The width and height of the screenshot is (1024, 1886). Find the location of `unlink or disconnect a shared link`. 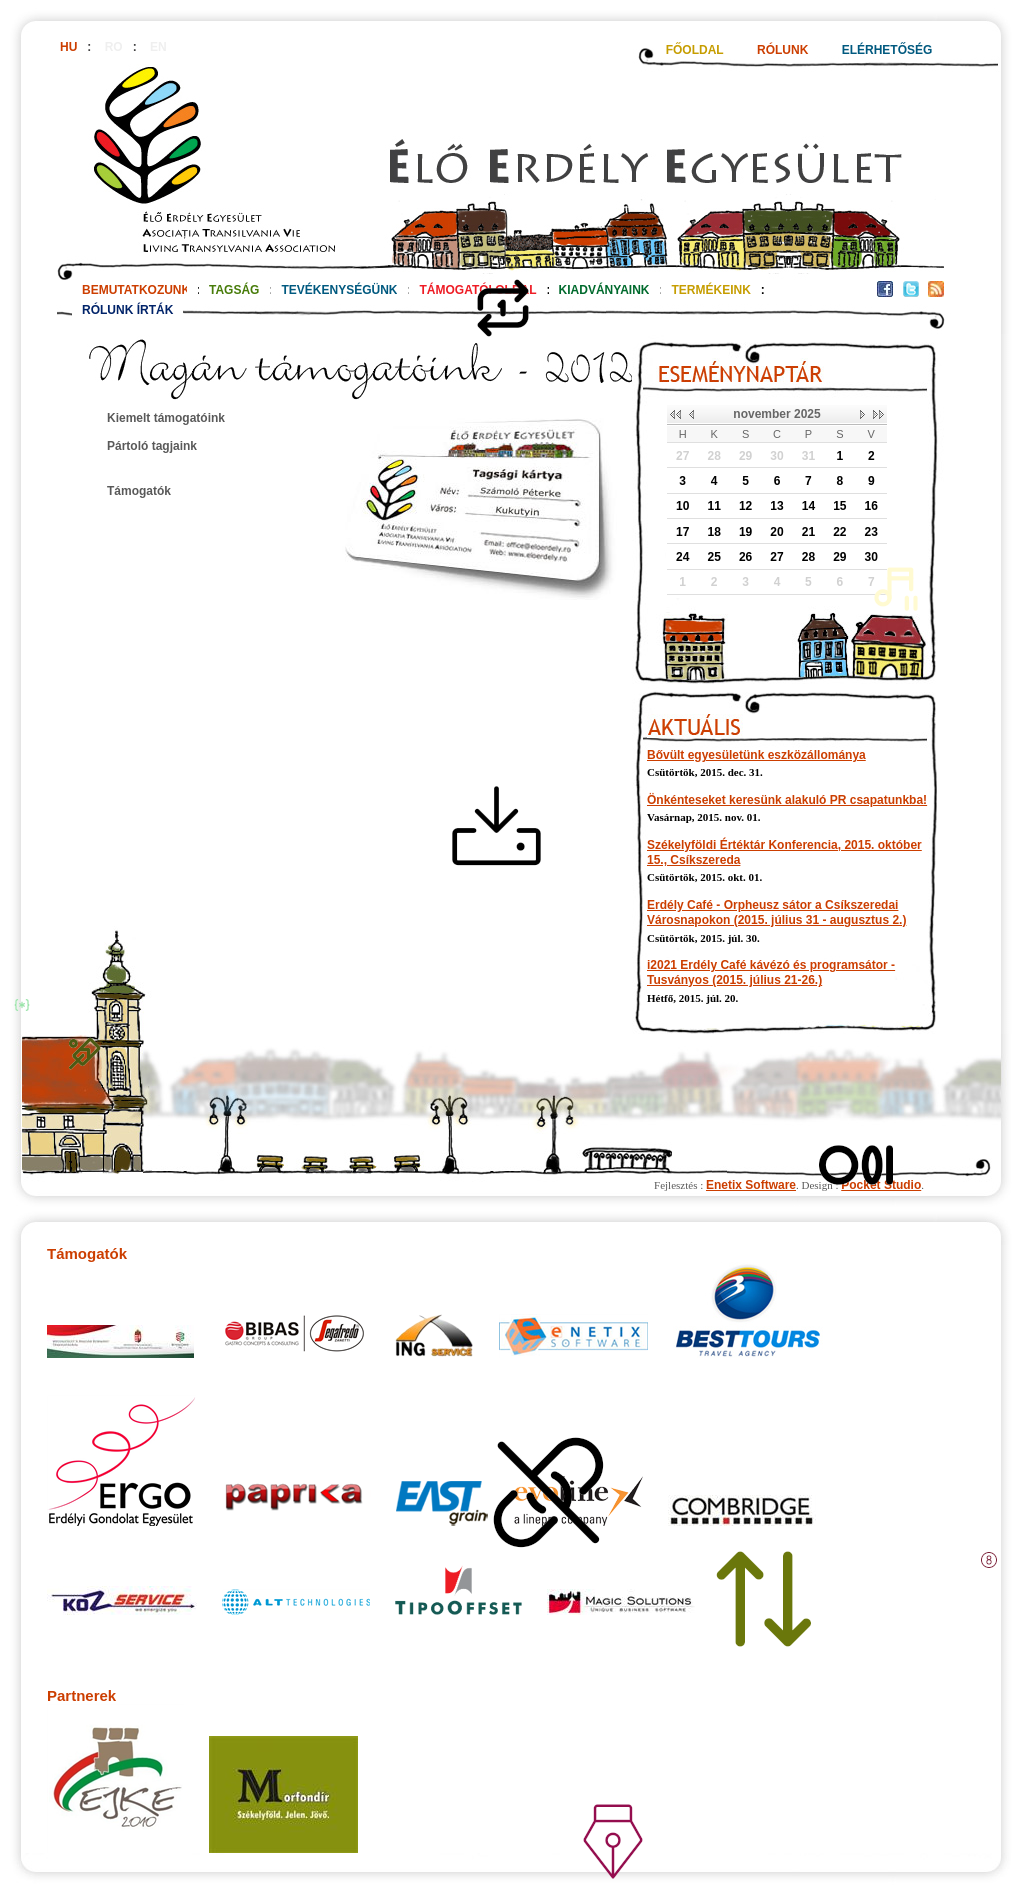

unlink or disconnect a shared link is located at coordinates (548, 1492).